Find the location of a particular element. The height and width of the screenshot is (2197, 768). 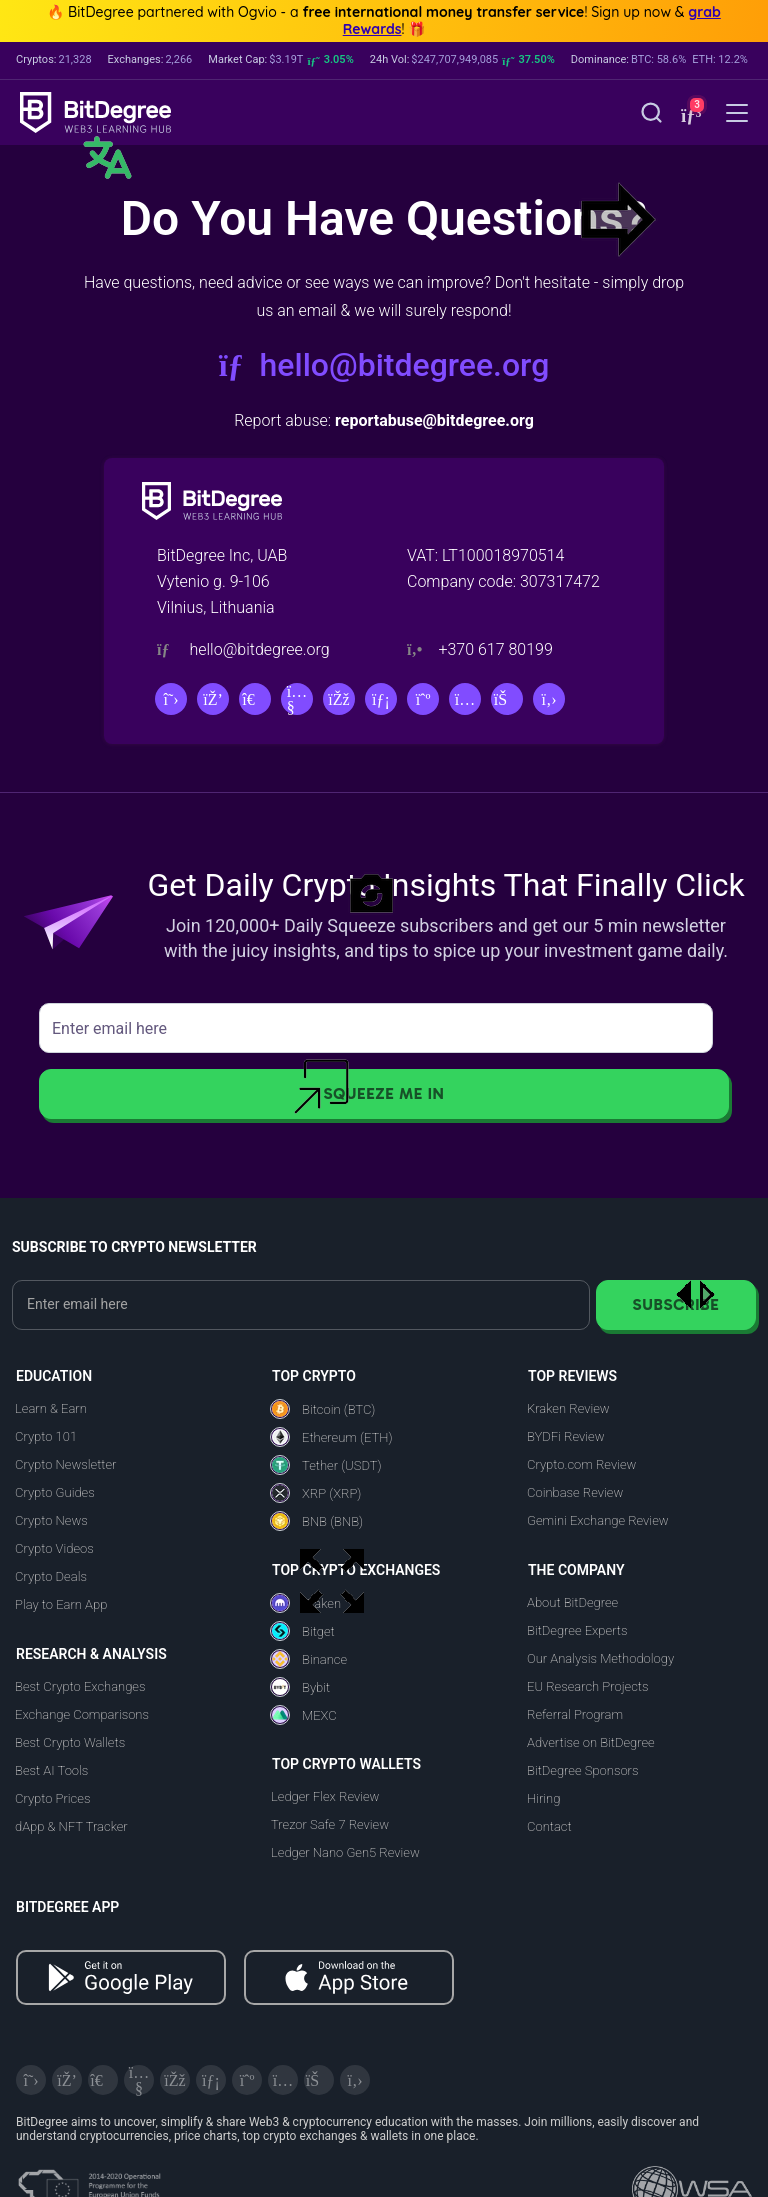

switch to the right panel or view is located at coordinates (695, 1294).